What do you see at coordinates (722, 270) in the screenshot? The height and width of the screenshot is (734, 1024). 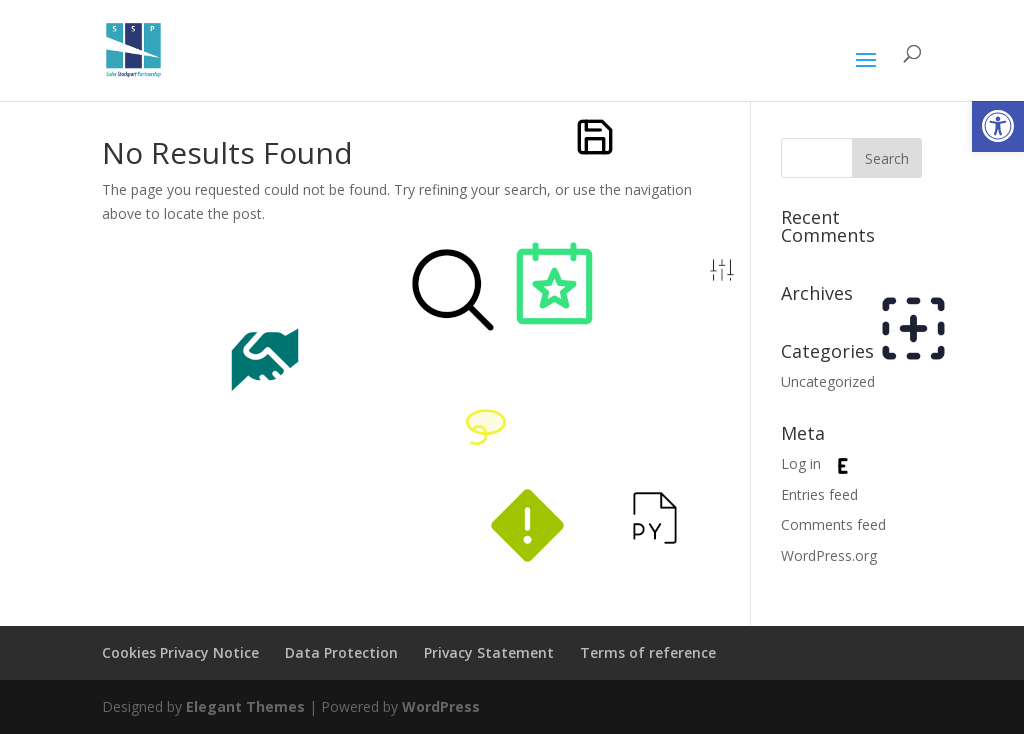 I see `adjust settings or preferences` at bounding box center [722, 270].